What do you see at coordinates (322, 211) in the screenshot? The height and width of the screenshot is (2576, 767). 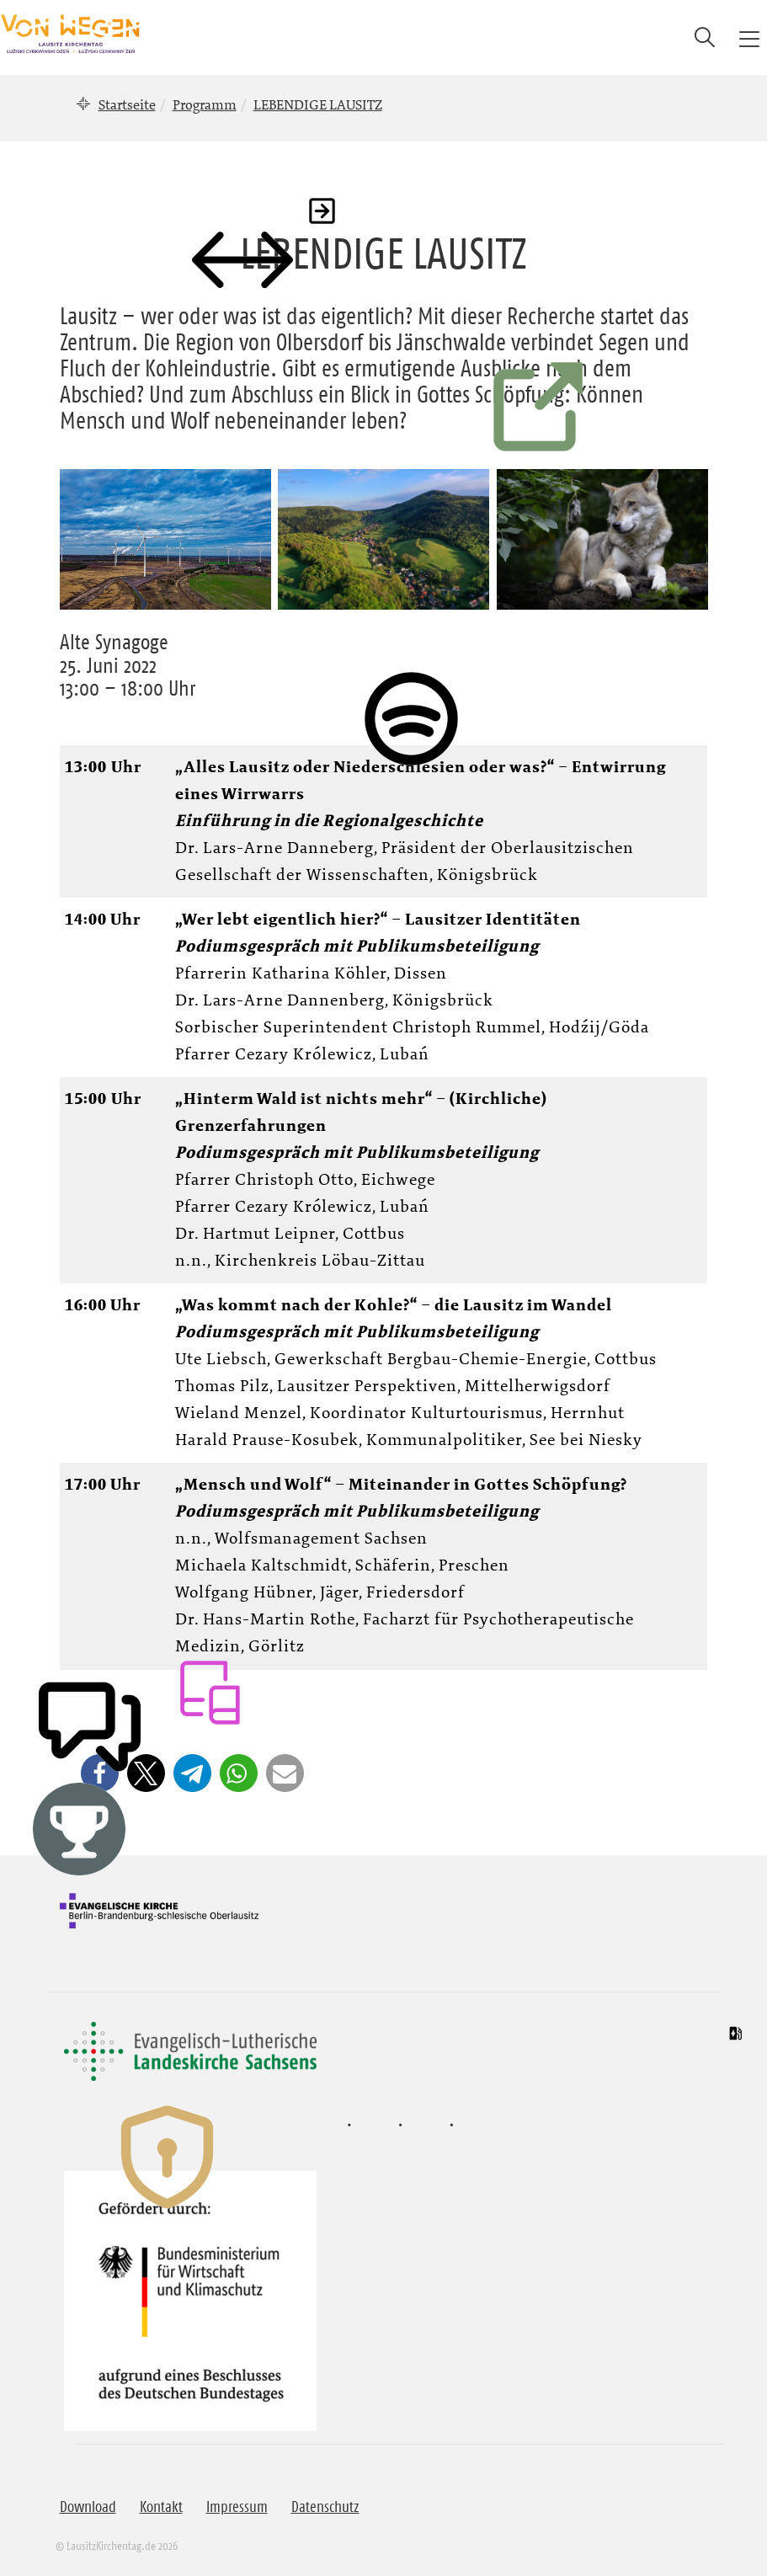 I see `indicates a renamed file in a diff view` at bounding box center [322, 211].